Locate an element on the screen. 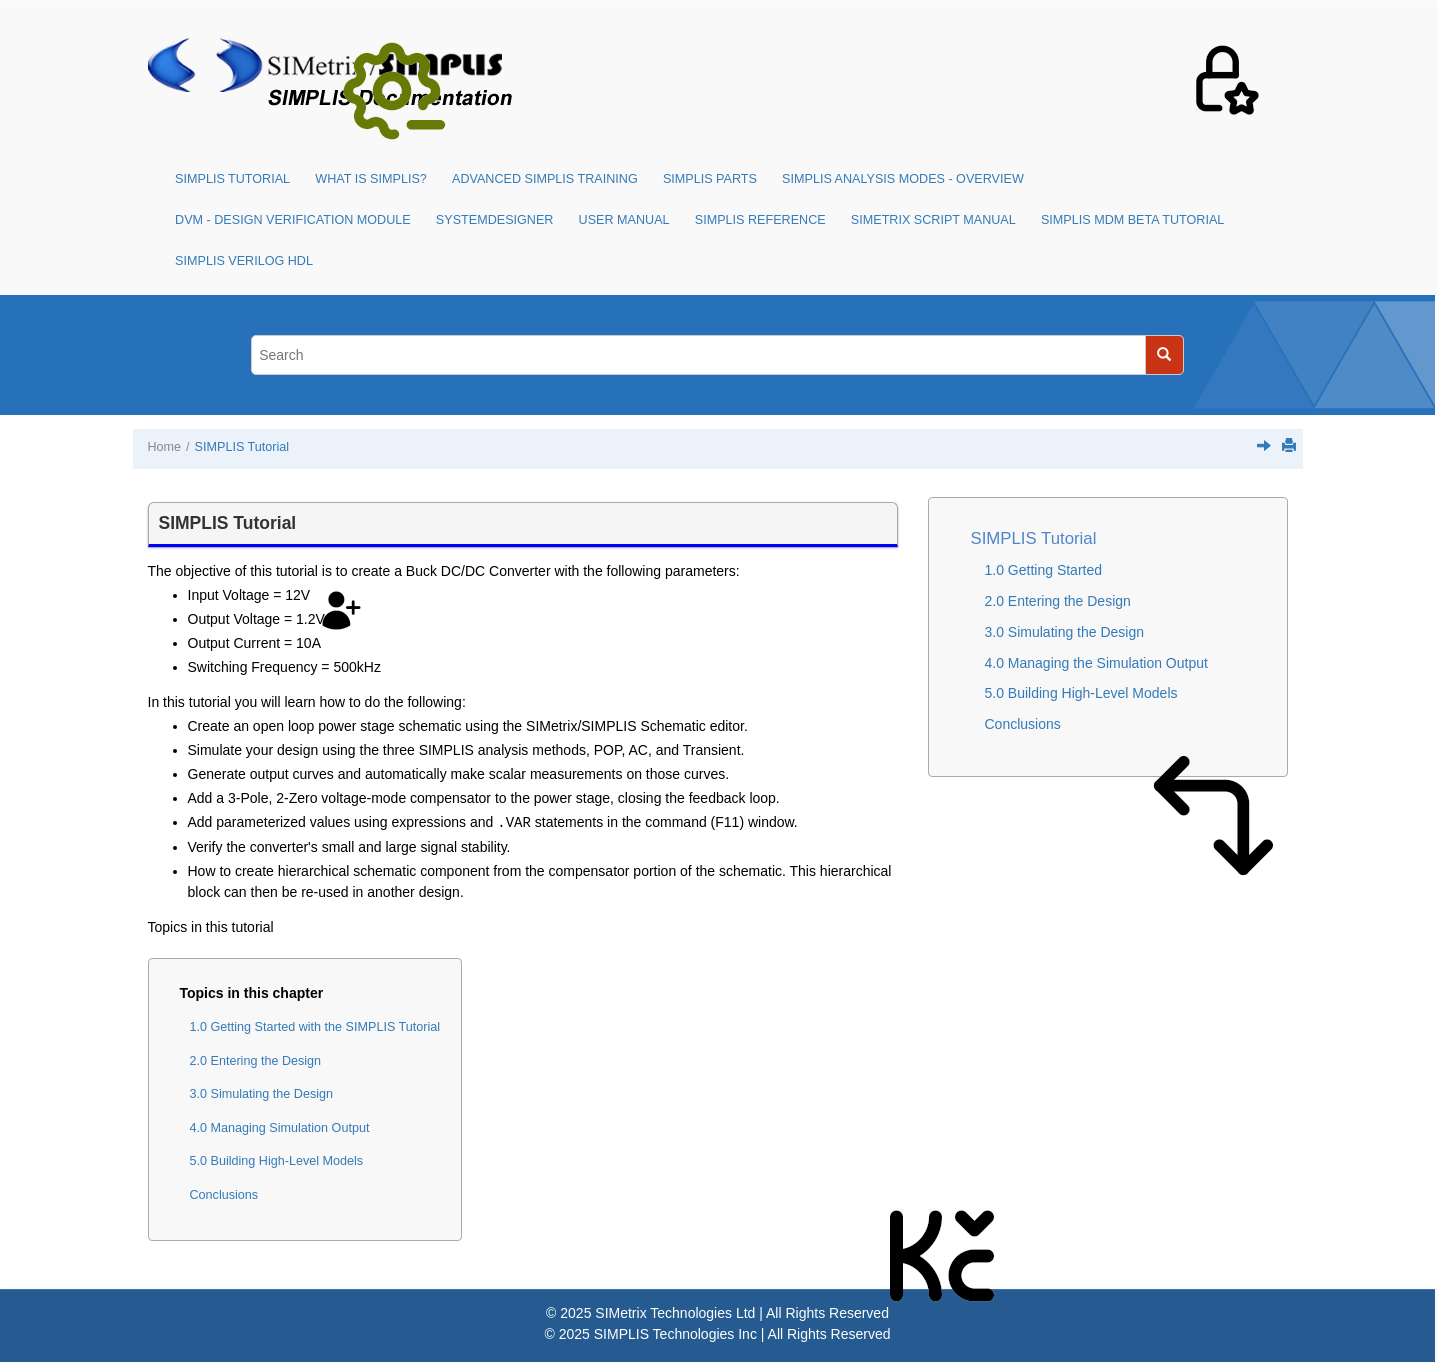  mark a password or credential as favorite is located at coordinates (1222, 78).